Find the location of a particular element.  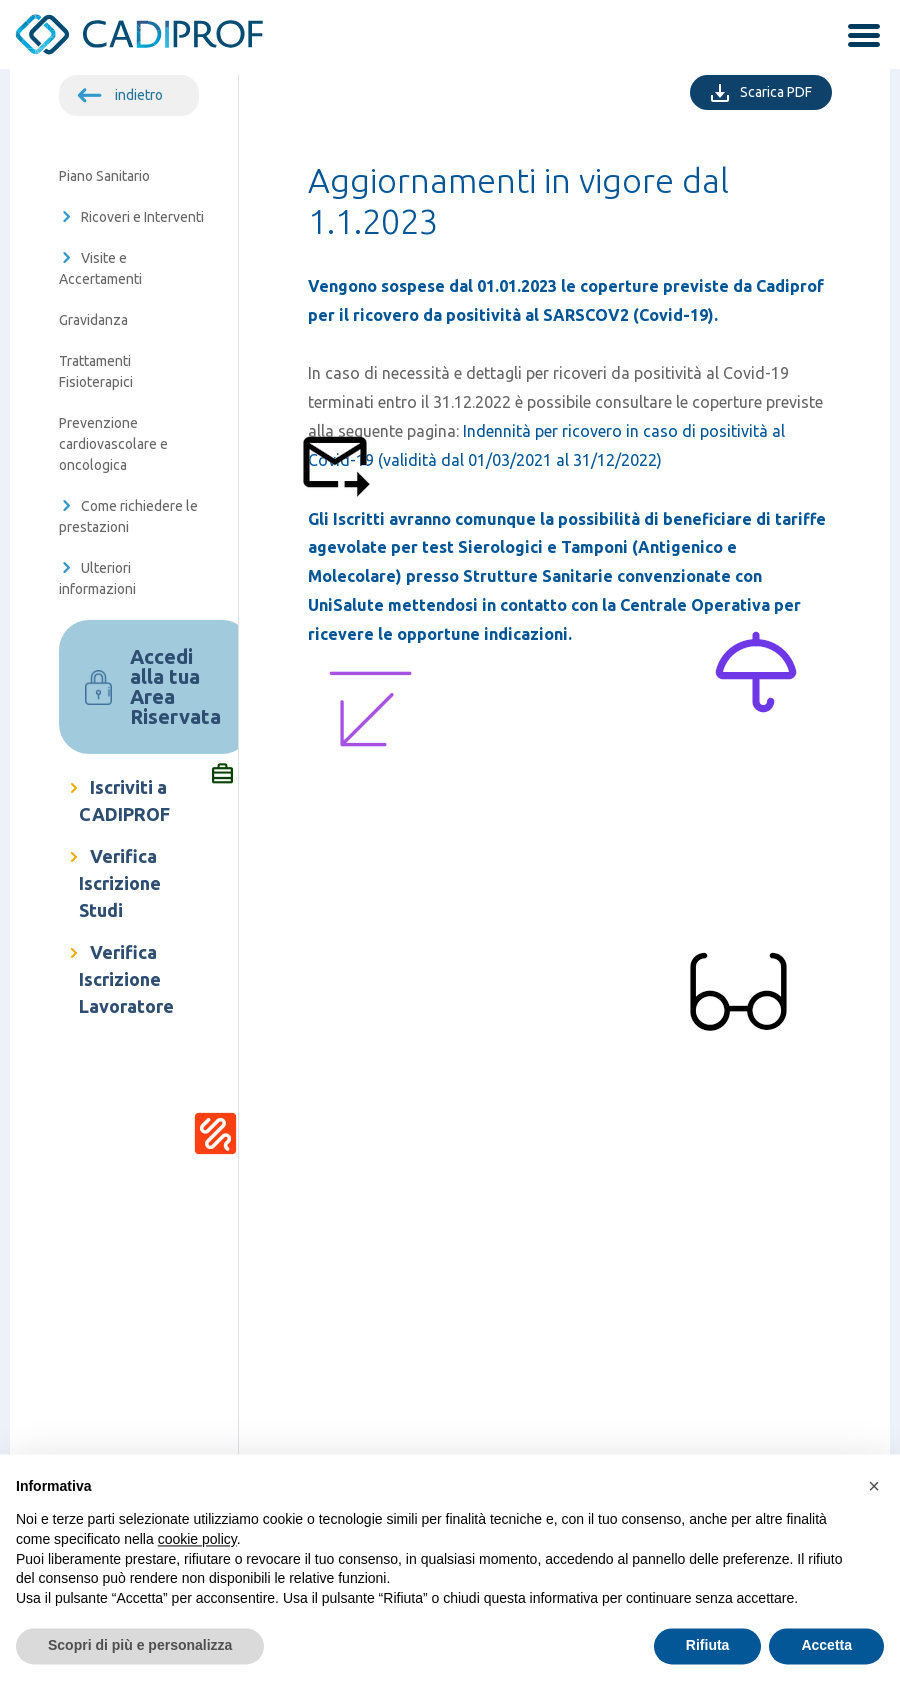

enable reading mode or reader view is located at coordinates (738, 993).